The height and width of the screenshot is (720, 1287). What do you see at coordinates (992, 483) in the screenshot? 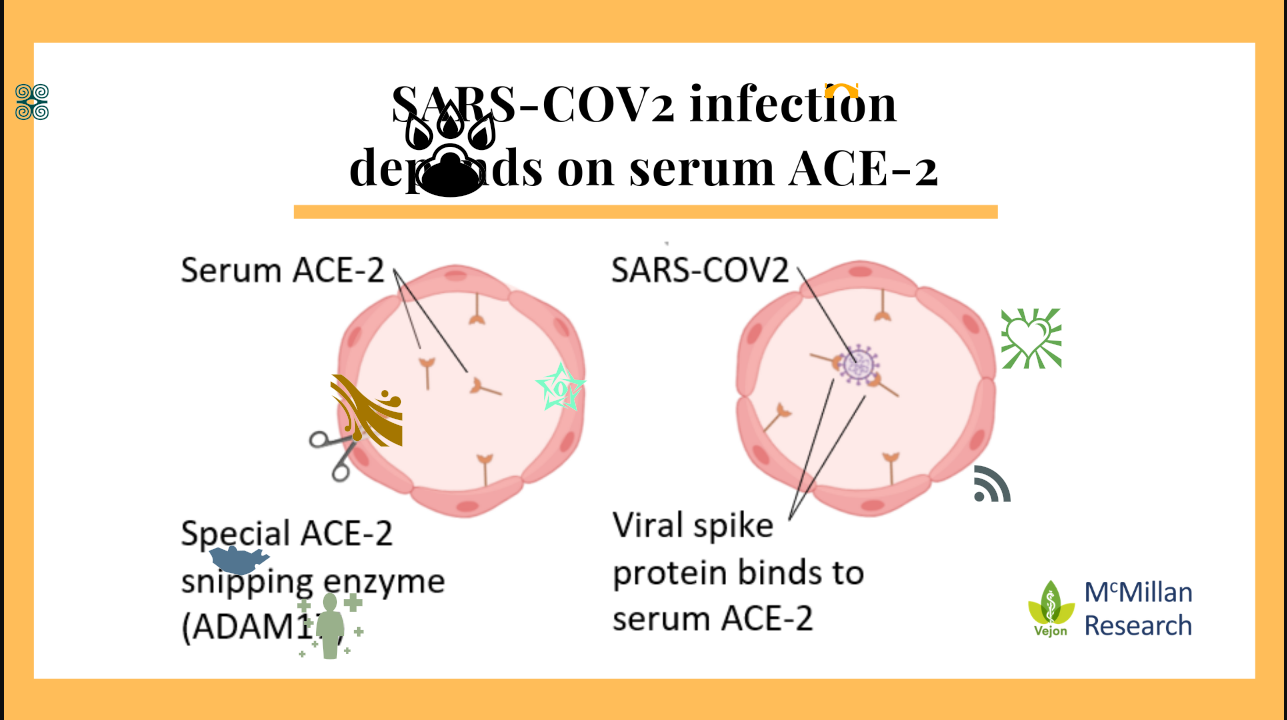
I see `subscribe to RSS feed` at bounding box center [992, 483].